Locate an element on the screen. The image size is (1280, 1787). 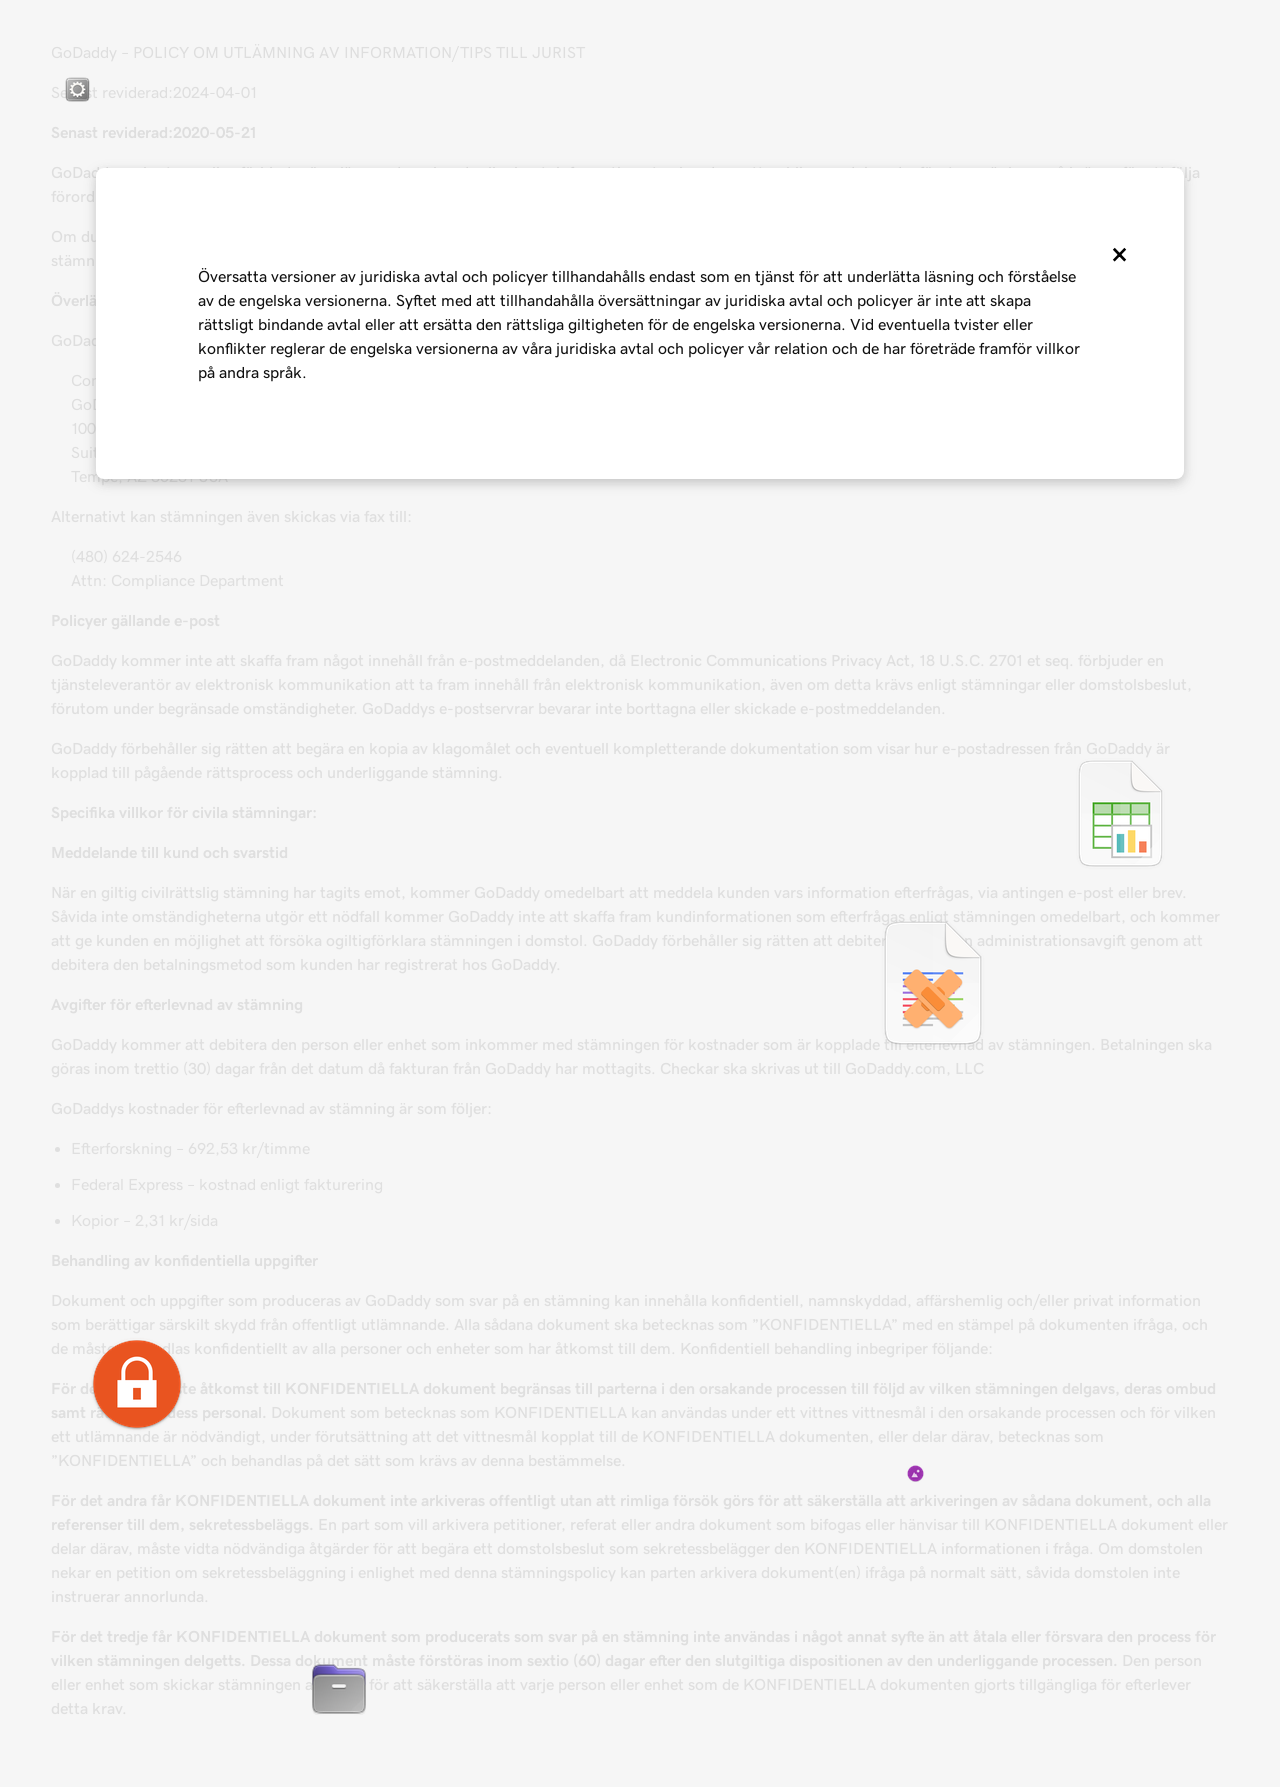
a patch or diff file for code changes is located at coordinates (933, 983).